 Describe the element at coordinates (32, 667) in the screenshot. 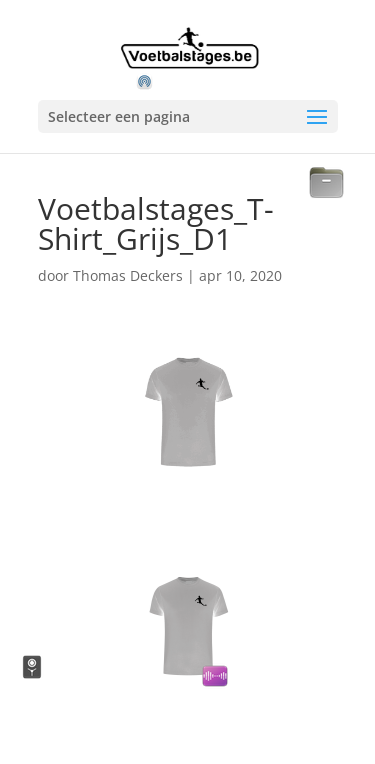

I see `open the backups application` at that location.